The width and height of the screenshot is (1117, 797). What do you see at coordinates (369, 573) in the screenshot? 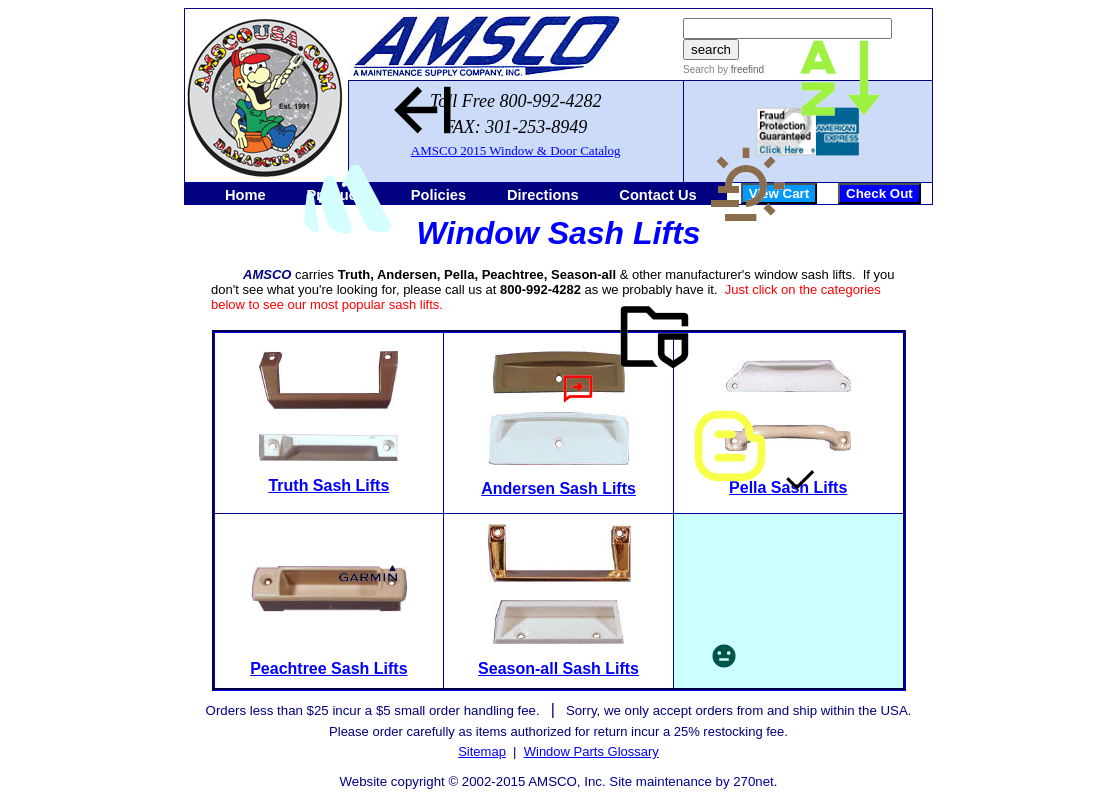
I see `garmin app or service branding` at bounding box center [369, 573].